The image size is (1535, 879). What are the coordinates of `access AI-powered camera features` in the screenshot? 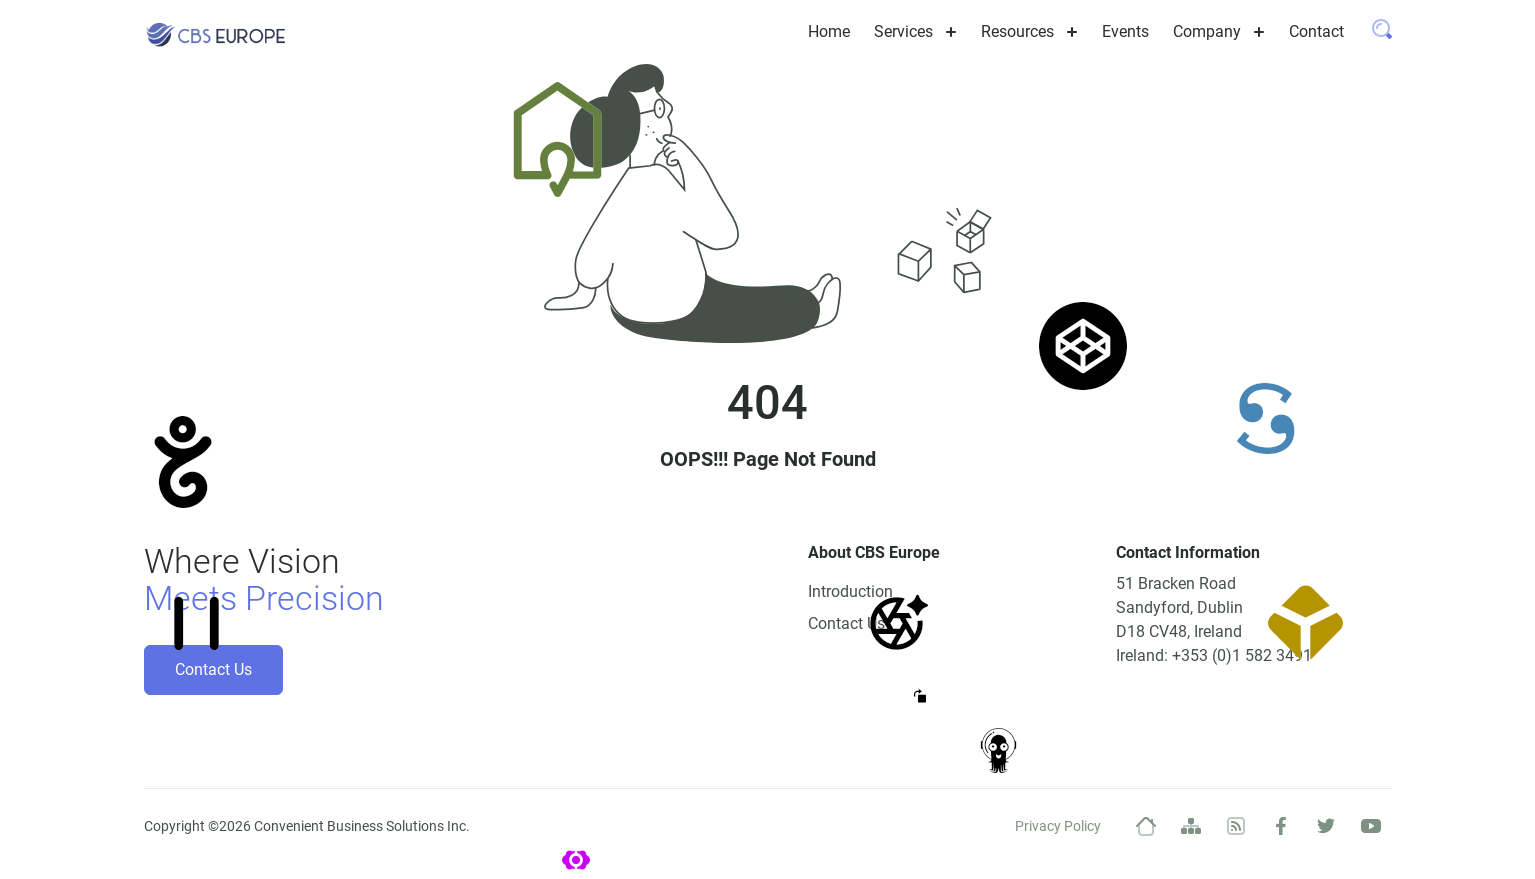 It's located at (896, 623).